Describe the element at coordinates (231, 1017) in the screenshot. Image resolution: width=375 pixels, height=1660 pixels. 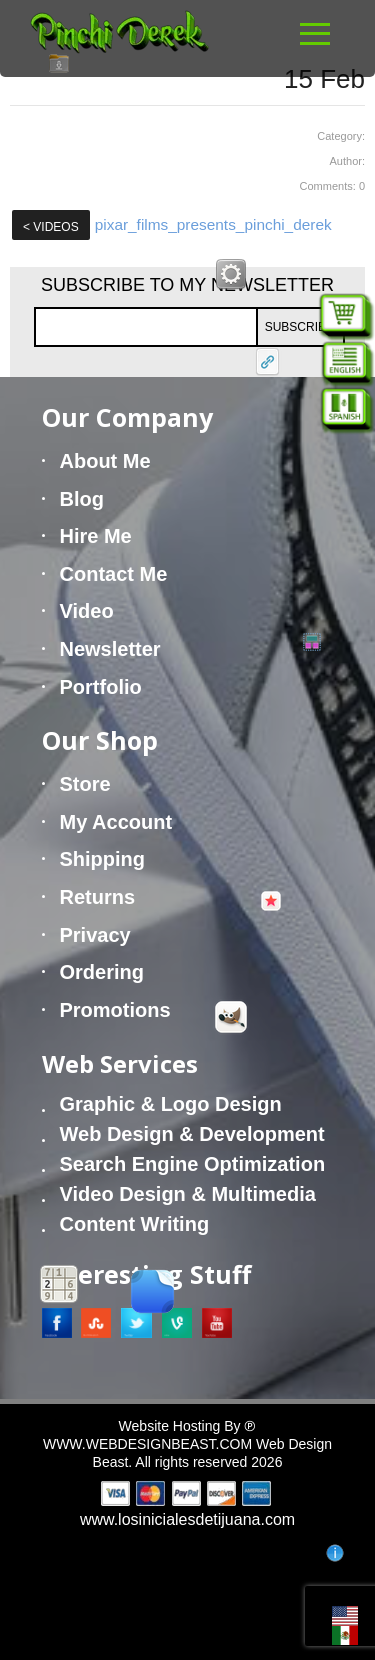
I see `open GIMP image editor` at that location.